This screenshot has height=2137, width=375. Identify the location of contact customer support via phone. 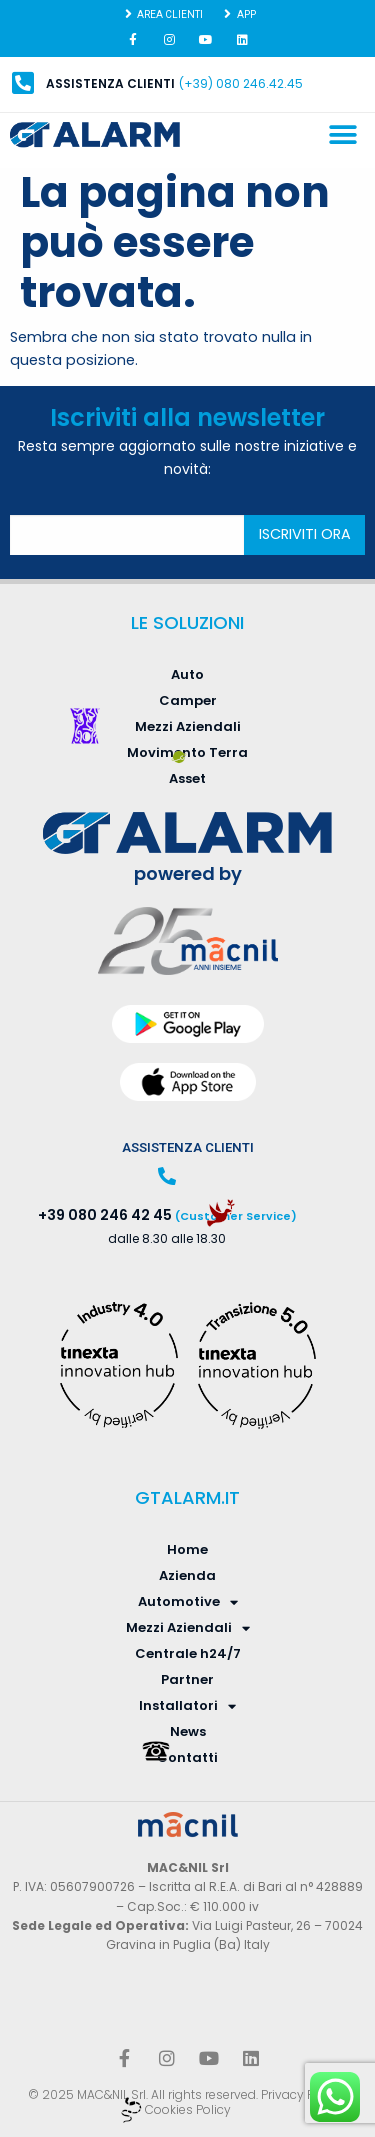
(156, 1751).